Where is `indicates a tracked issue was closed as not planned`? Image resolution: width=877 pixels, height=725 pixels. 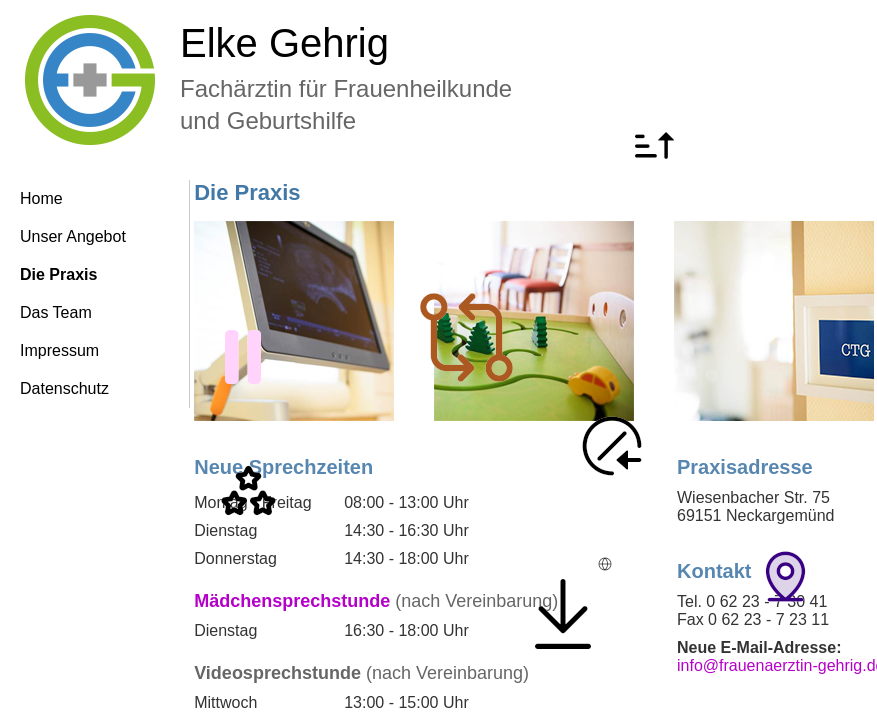
indicates a tracked issue was closed as not planned is located at coordinates (612, 446).